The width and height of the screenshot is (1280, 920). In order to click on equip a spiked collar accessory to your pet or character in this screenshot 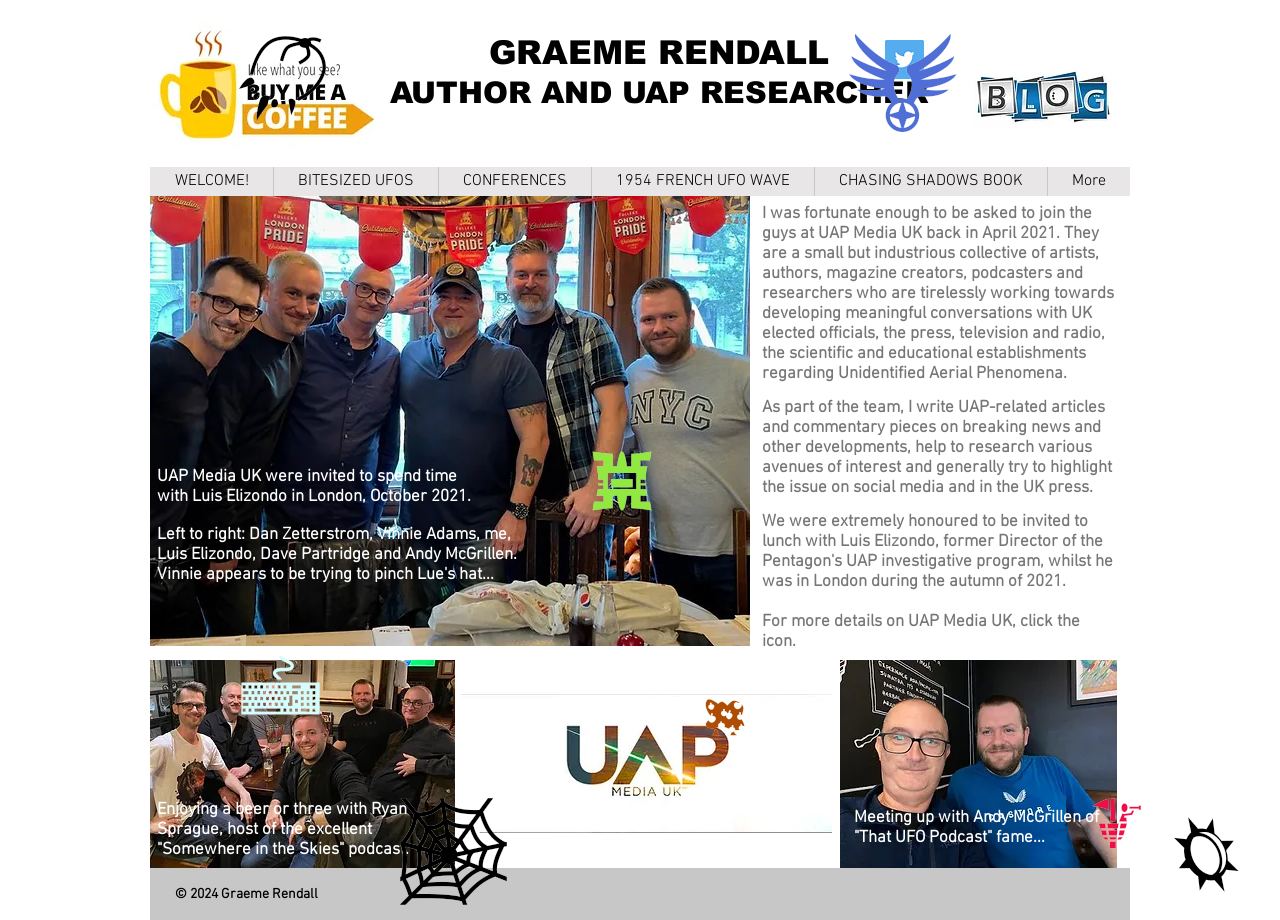, I will do `click(1206, 854)`.